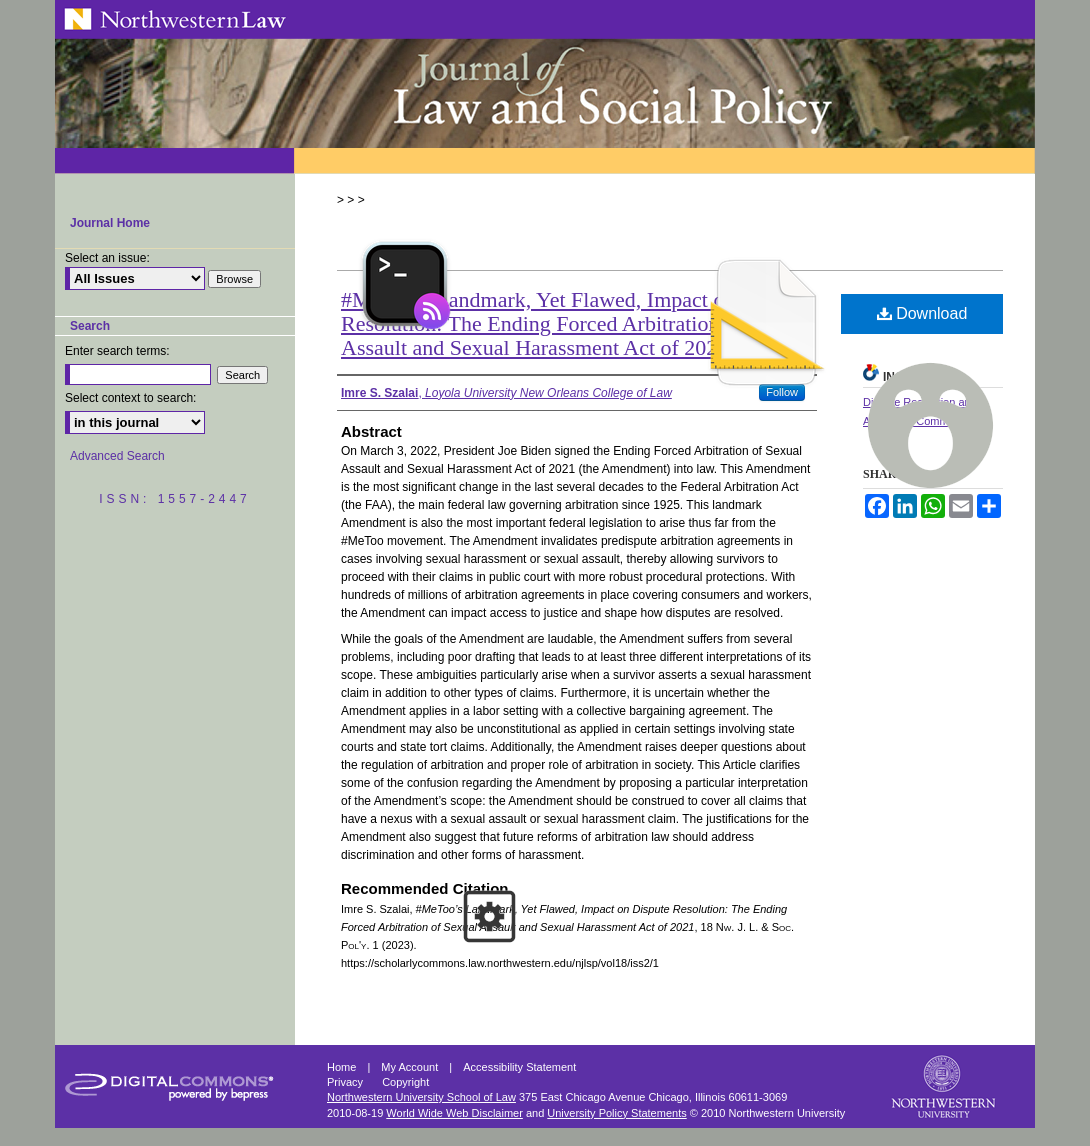 This screenshot has height=1146, width=1090. I want to click on configure page layout and dimensions, so click(766, 322).